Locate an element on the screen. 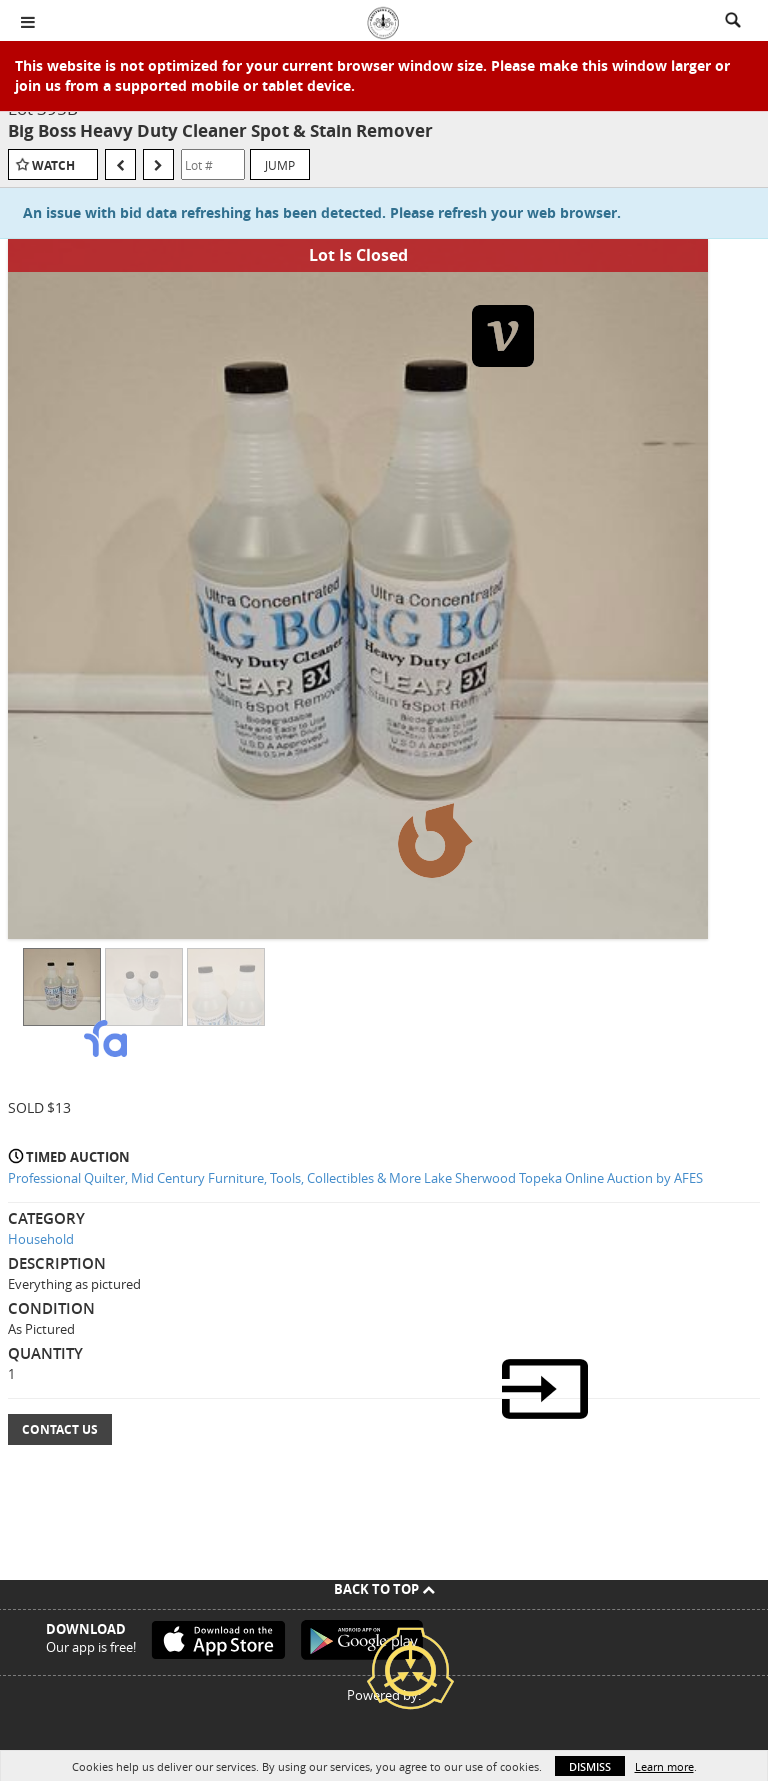 This screenshot has width=768, height=1781. visit the Headphone Zone website or store is located at coordinates (435, 840).